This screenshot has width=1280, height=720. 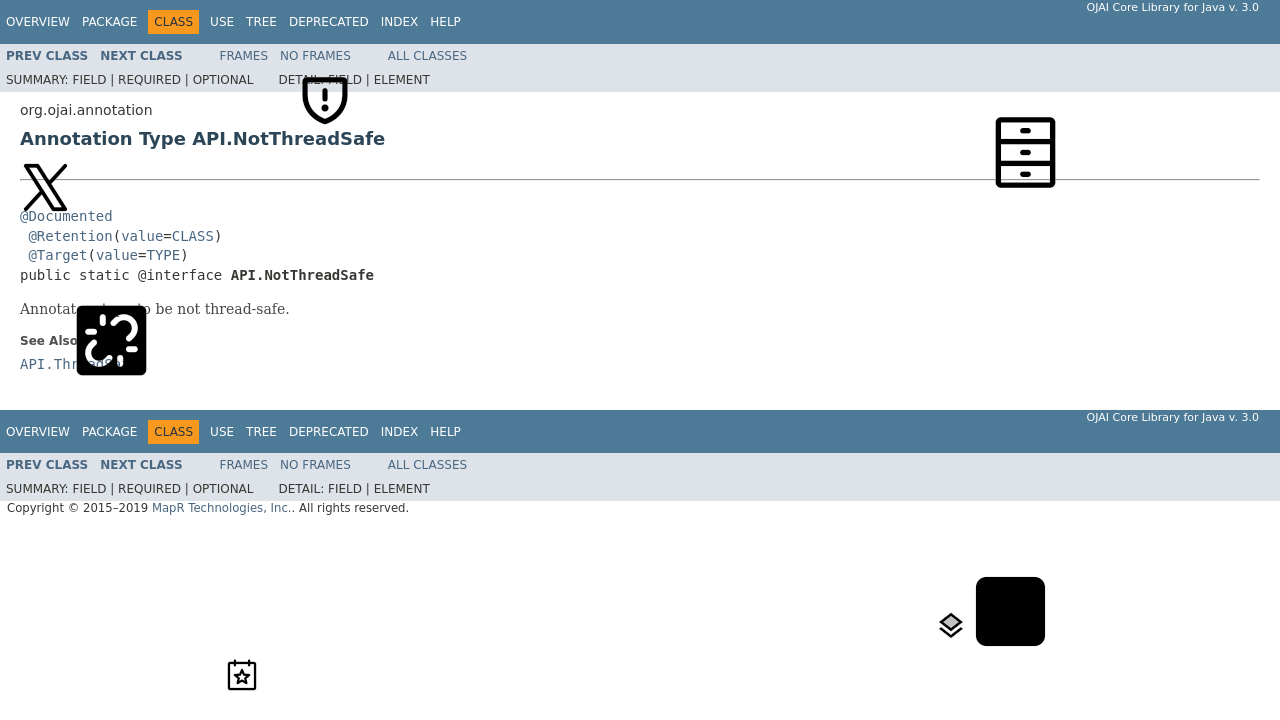 What do you see at coordinates (242, 676) in the screenshot?
I see `view favorite or starred events` at bounding box center [242, 676].